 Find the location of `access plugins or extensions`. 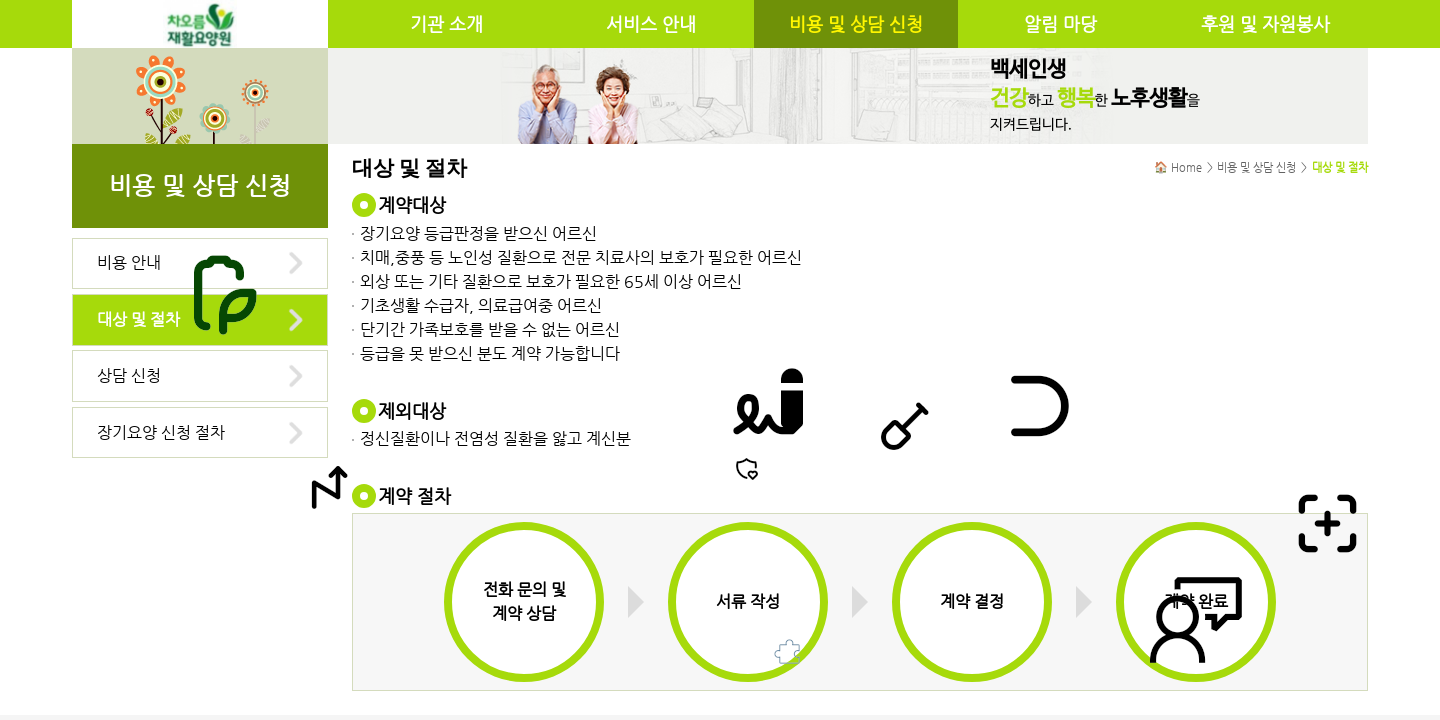

access plugins or extensions is located at coordinates (788, 652).